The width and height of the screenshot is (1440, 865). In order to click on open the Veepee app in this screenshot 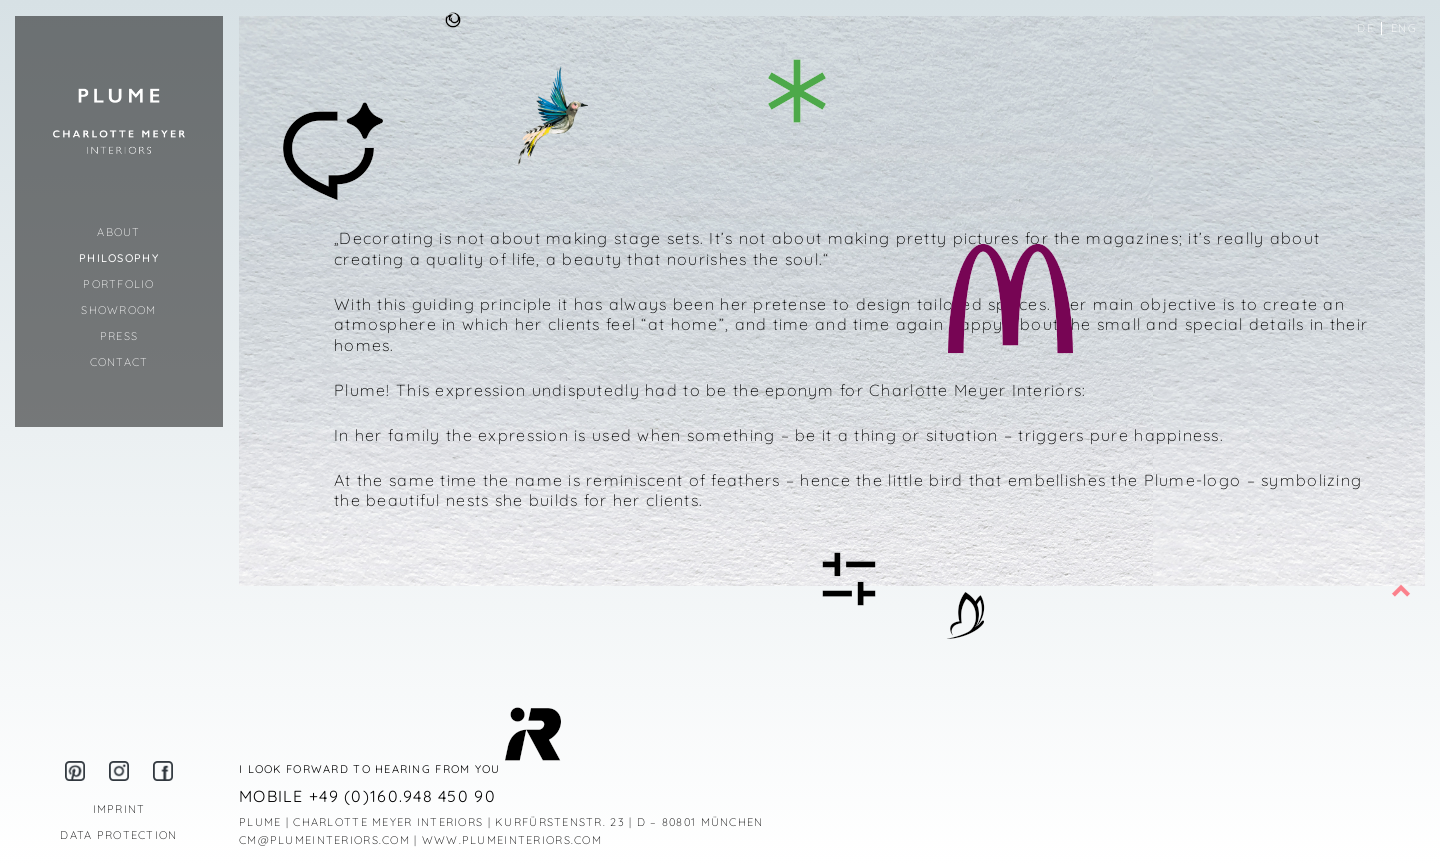, I will do `click(965, 615)`.